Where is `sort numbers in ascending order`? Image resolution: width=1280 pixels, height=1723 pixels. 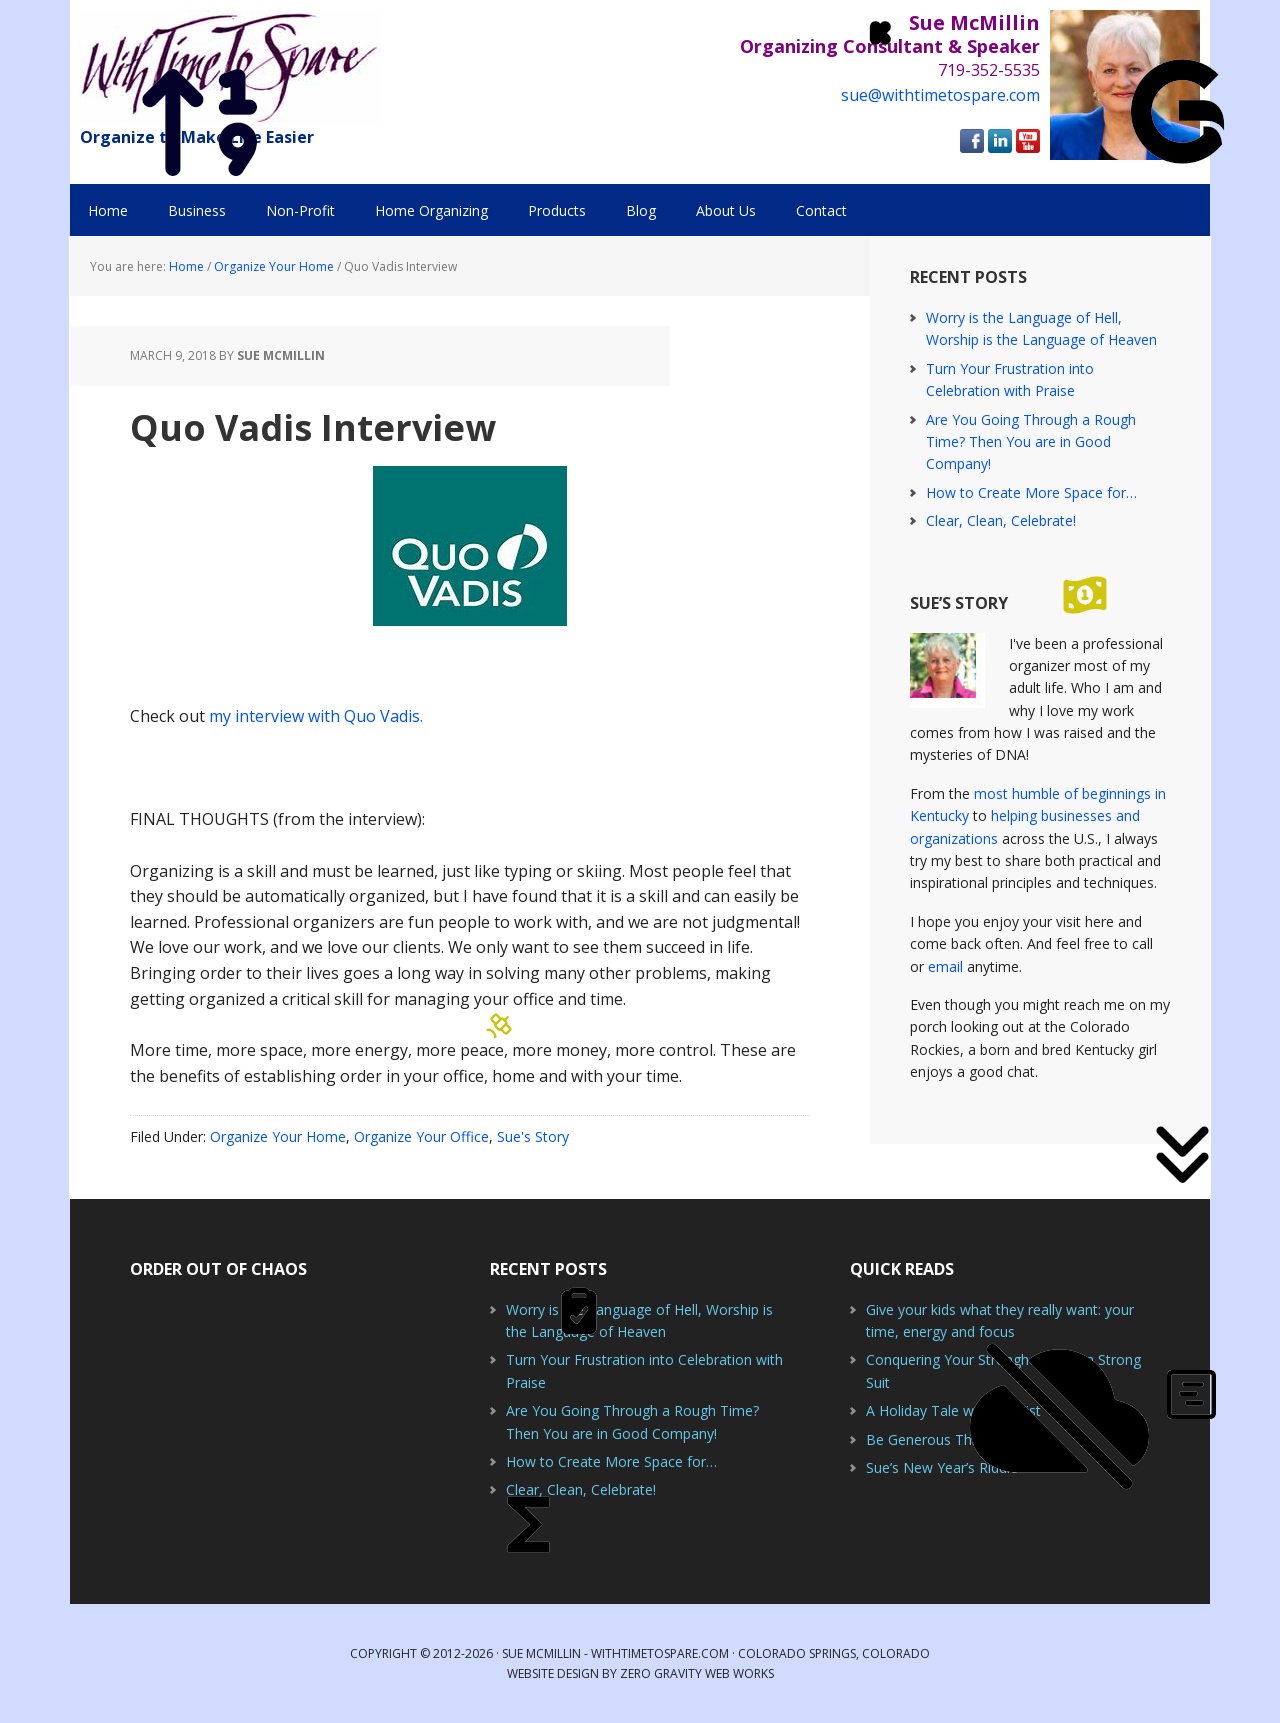 sort numbers in ascending order is located at coordinates (203, 122).